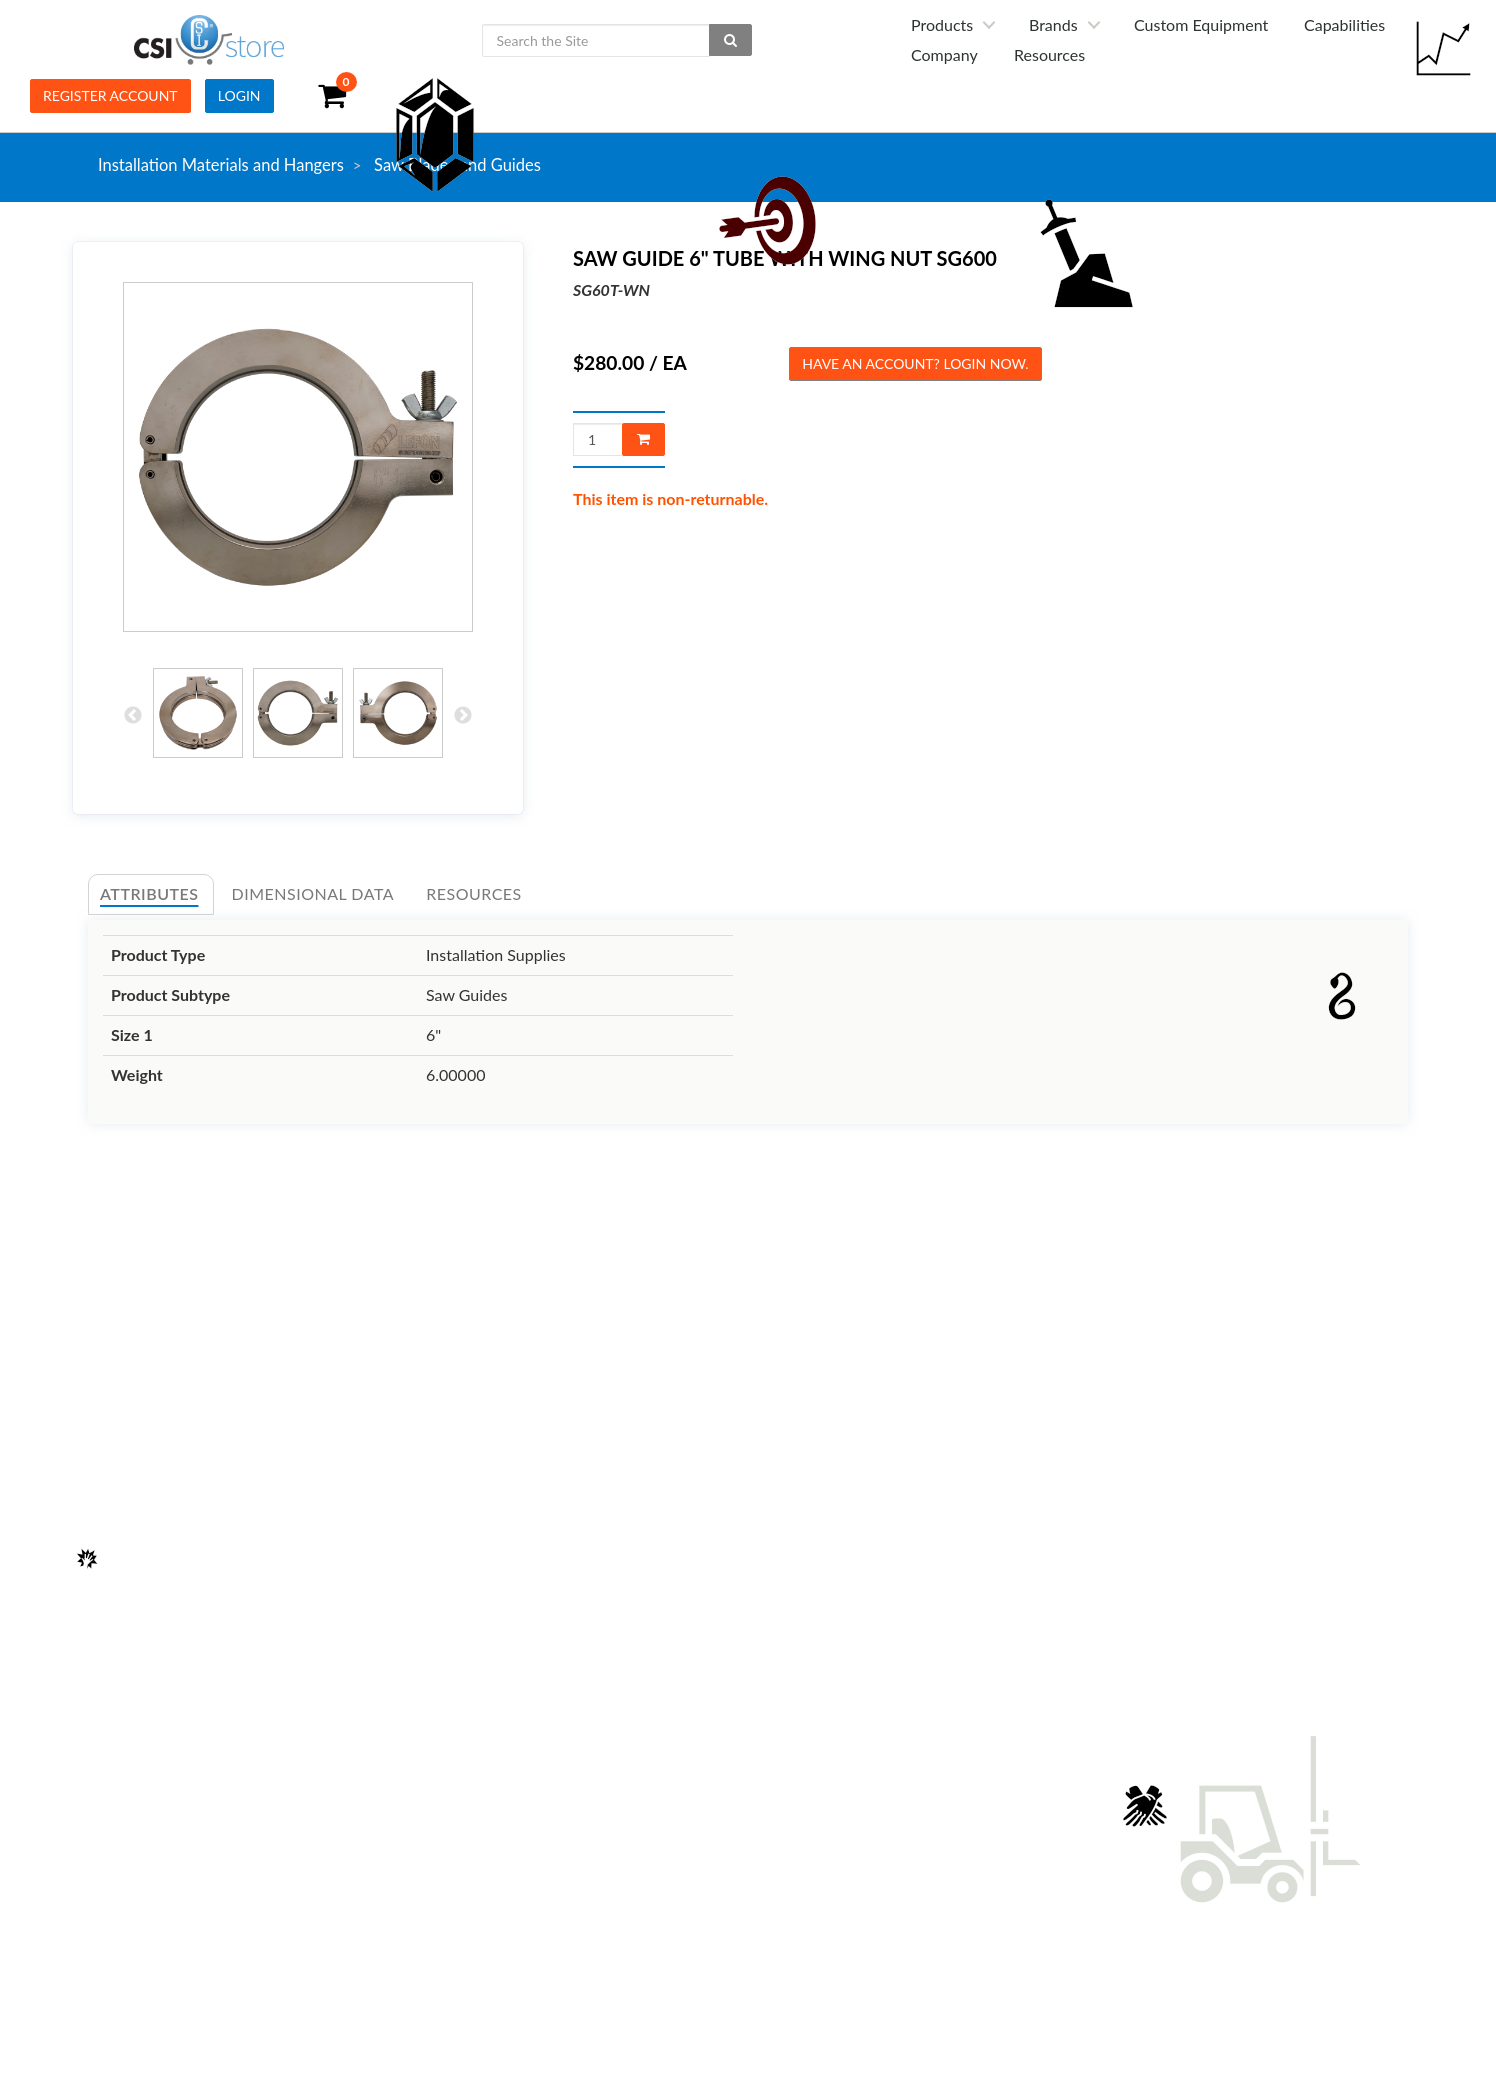  What do you see at coordinates (767, 220) in the screenshot?
I see `set or view your goals` at bounding box center [767, 220].